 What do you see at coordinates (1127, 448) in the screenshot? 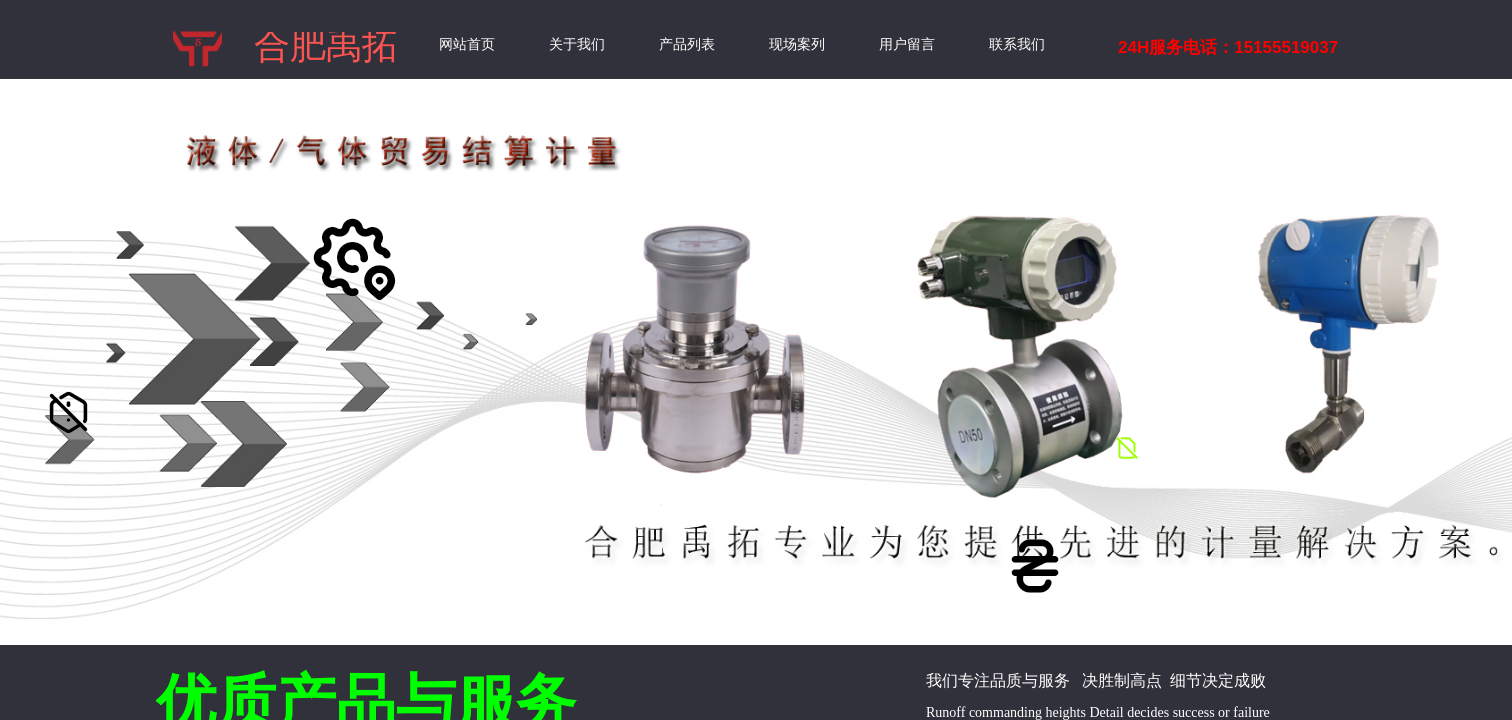
I see `file unavailable or inaccessible` at bounding box center [1127, 448].